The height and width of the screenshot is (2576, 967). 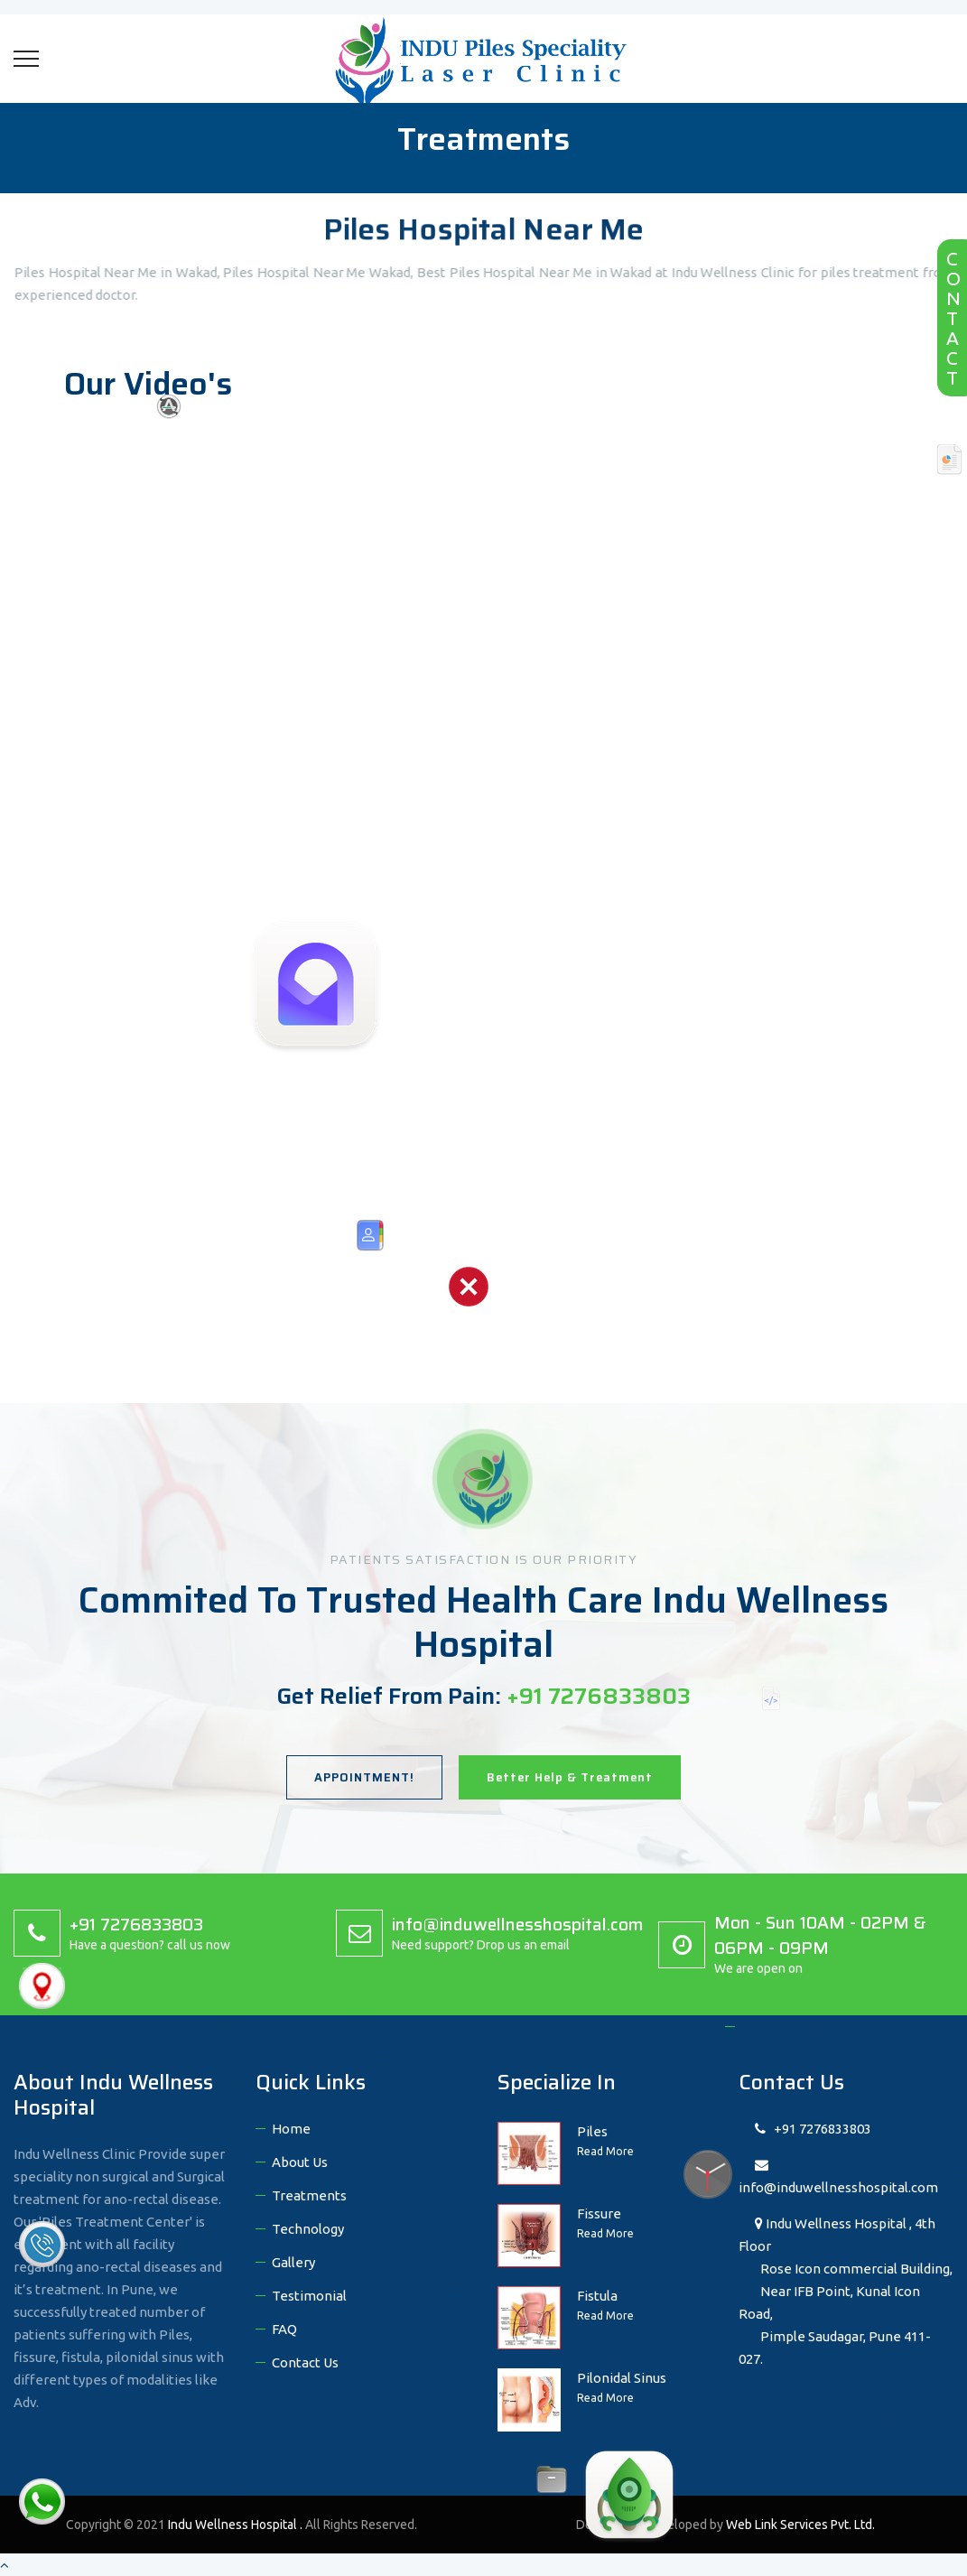 What do you see at coordinates (169, 406) in the screenshot?
I see `check for available software updates` at bounding box center [169, 406].